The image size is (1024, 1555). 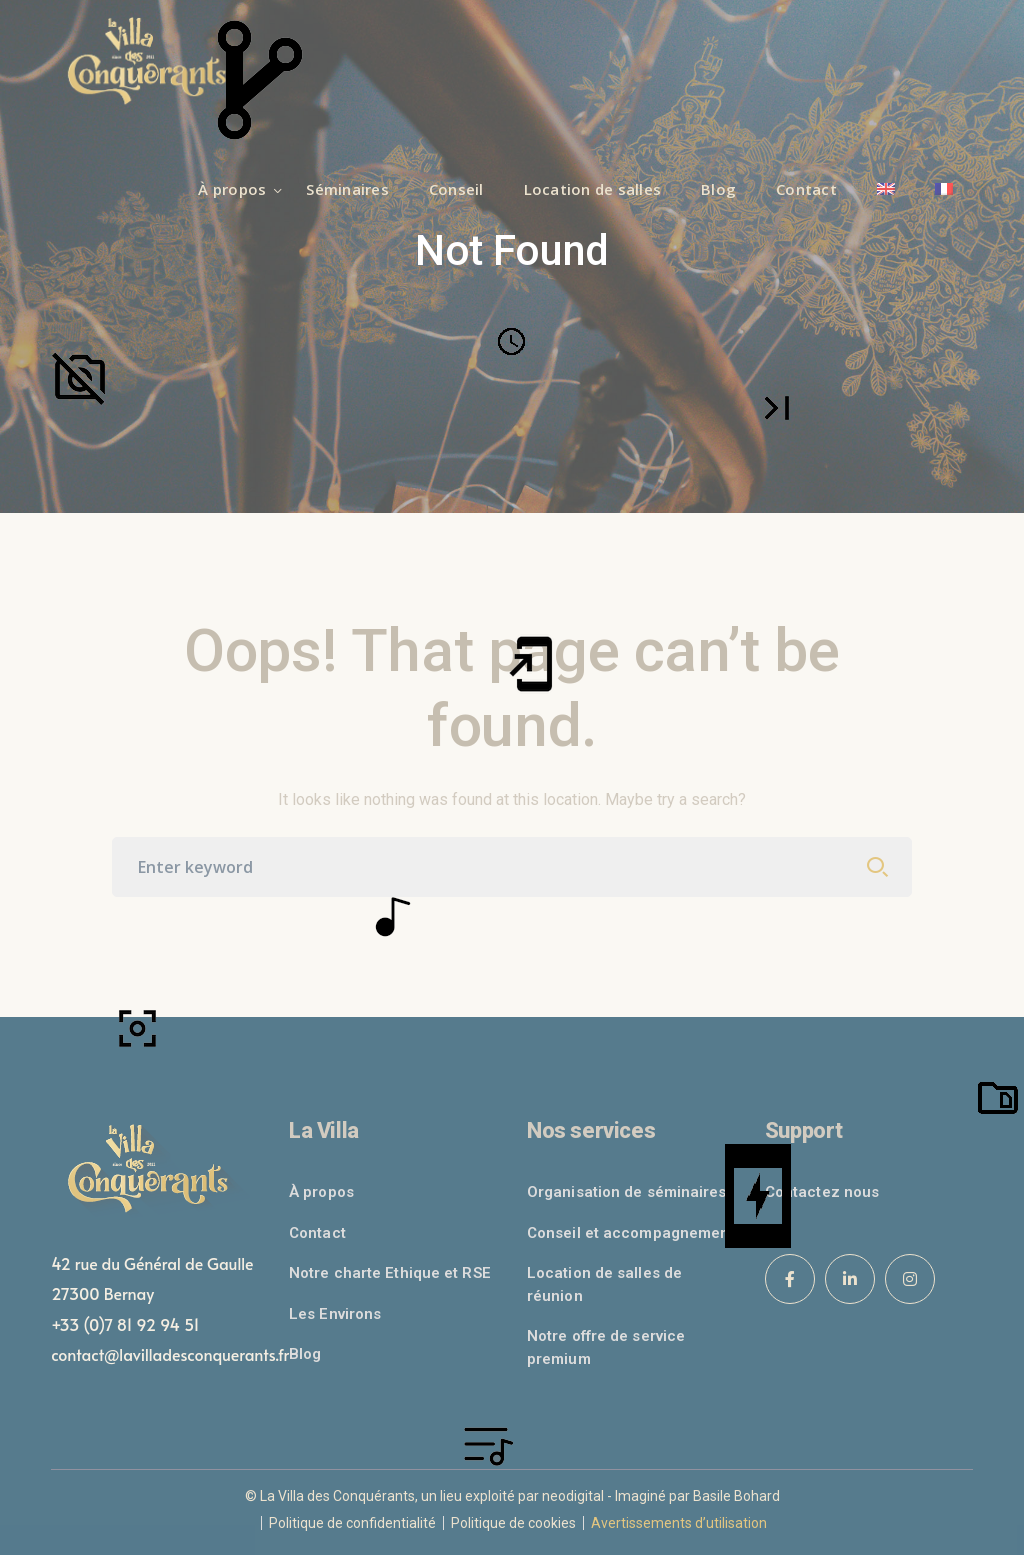 What do you see at coordinates (758, 1196) in the screenshot?
I see `find nearby electric vehicle charging stations` at bounding box center [758, 1196].